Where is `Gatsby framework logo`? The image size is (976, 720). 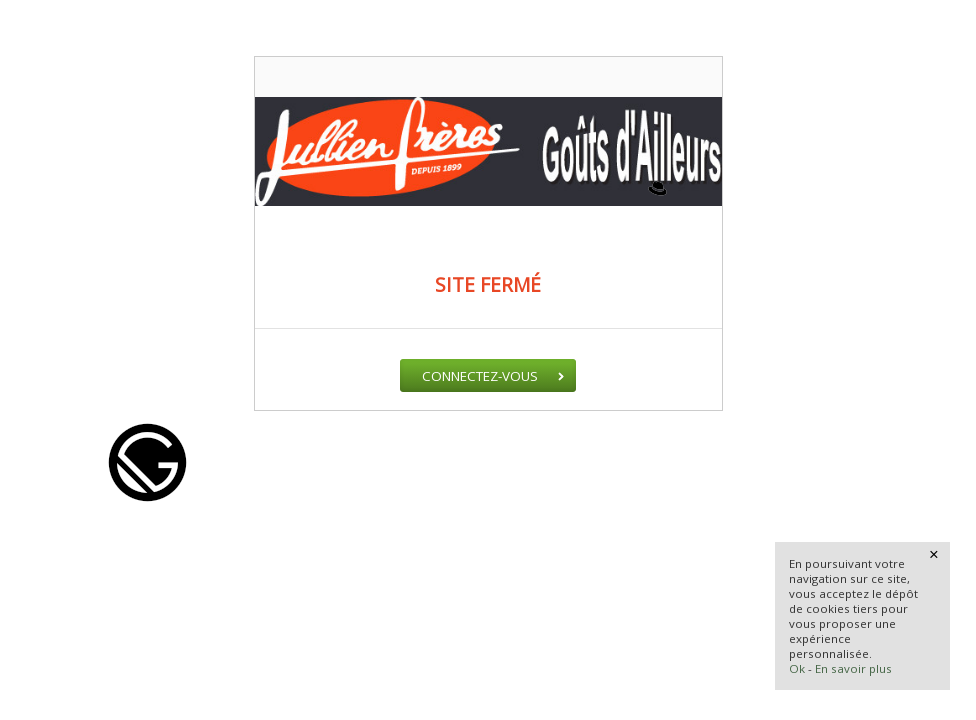
Gatsby framework logo is located at coordinates (147, 462).